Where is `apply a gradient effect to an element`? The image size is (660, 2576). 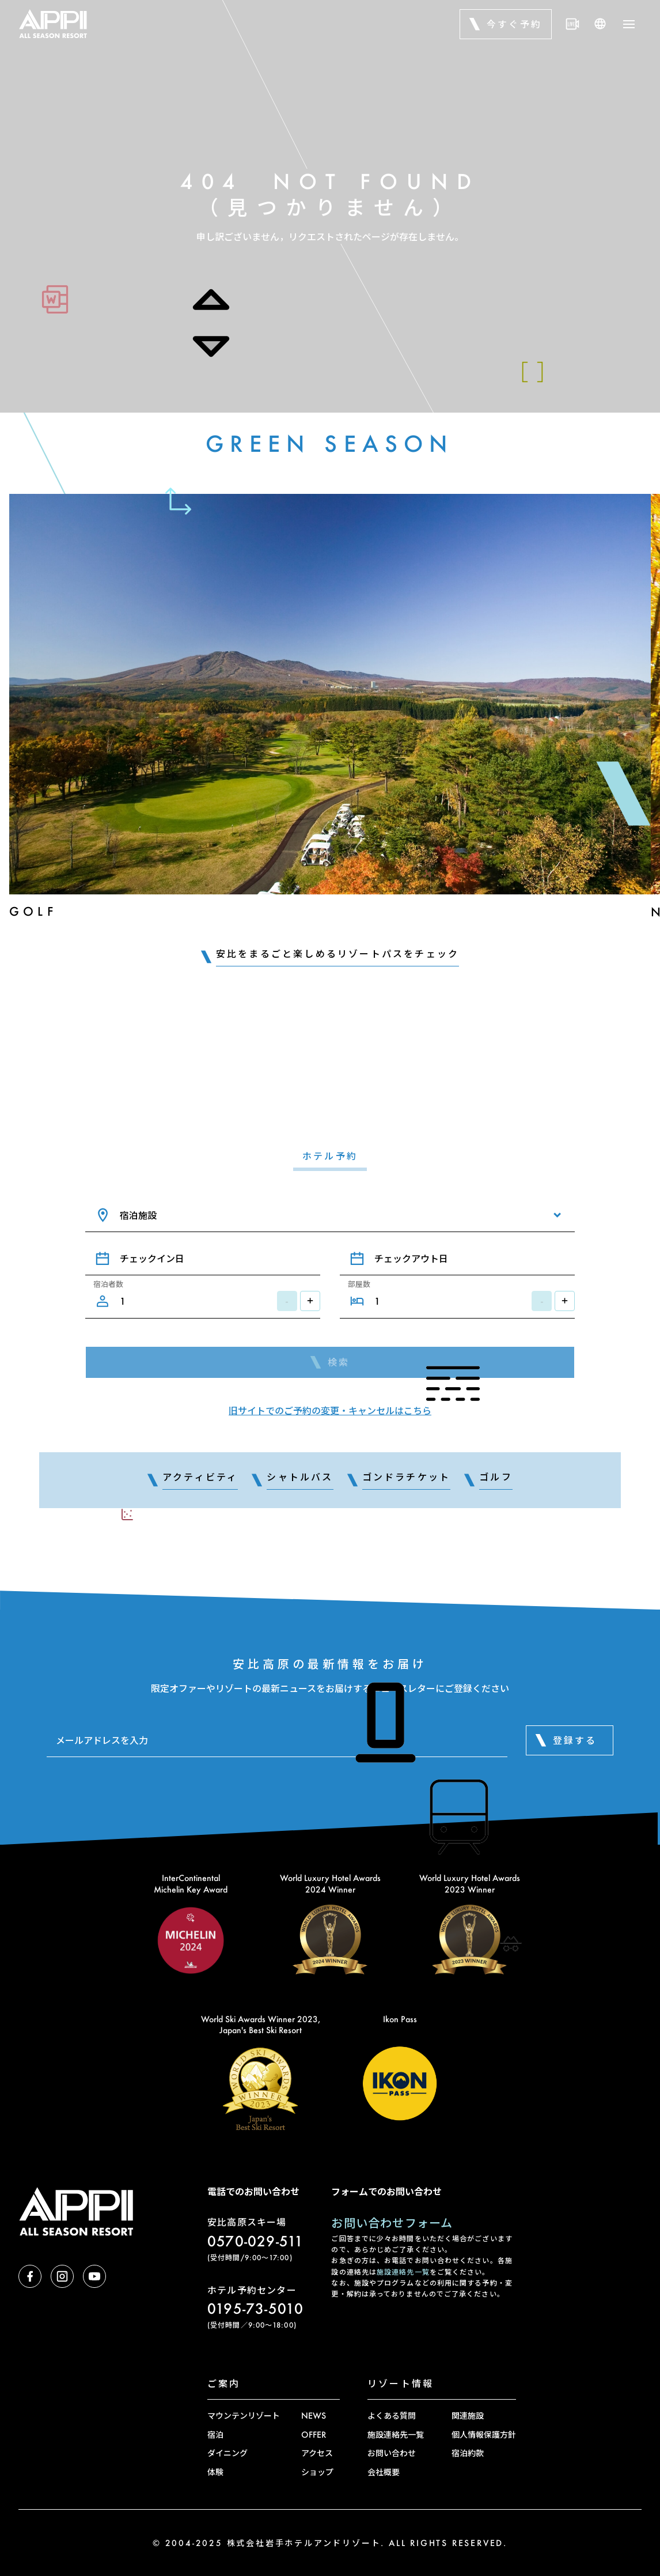 apply a gradient effect to an element is located at coordinates (453, 1384).